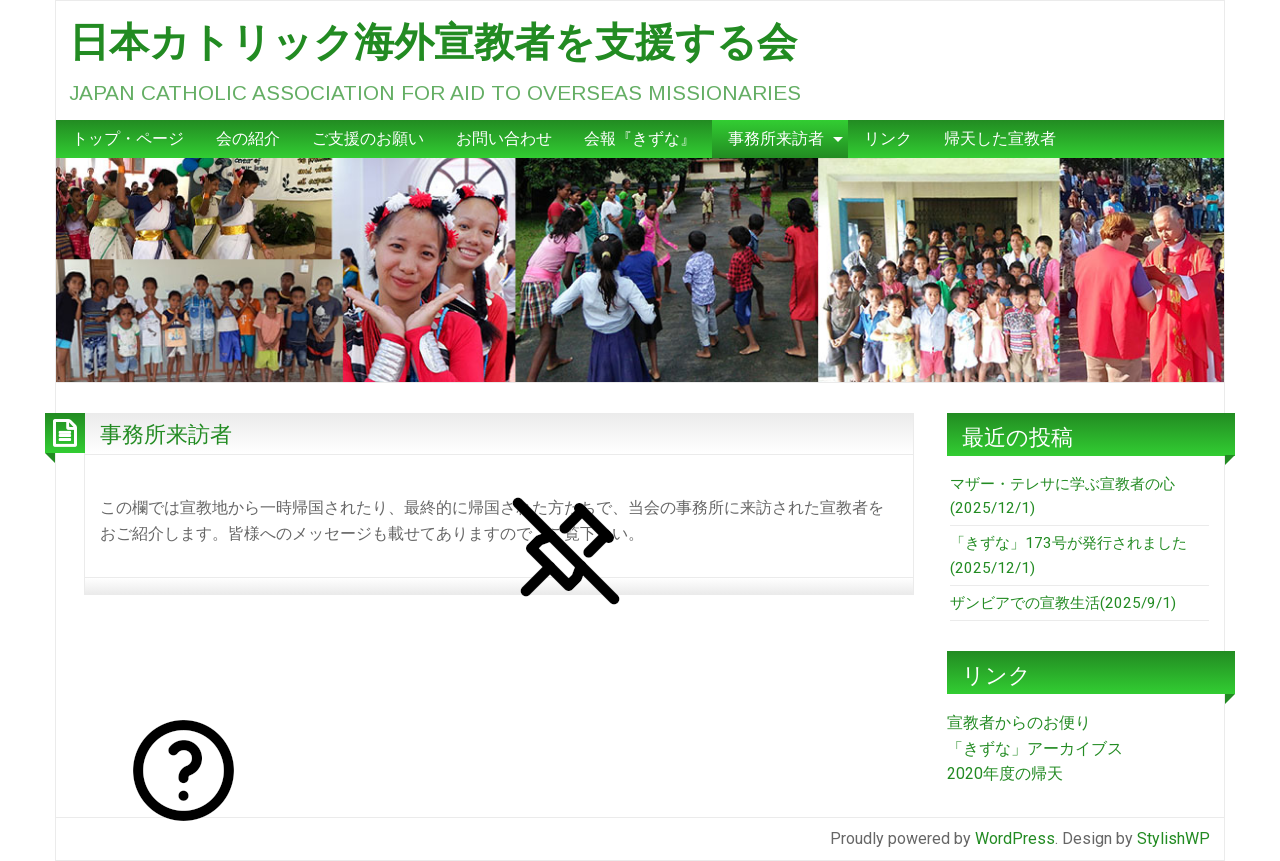  I want to click on access help or support information, so click(183, 770).